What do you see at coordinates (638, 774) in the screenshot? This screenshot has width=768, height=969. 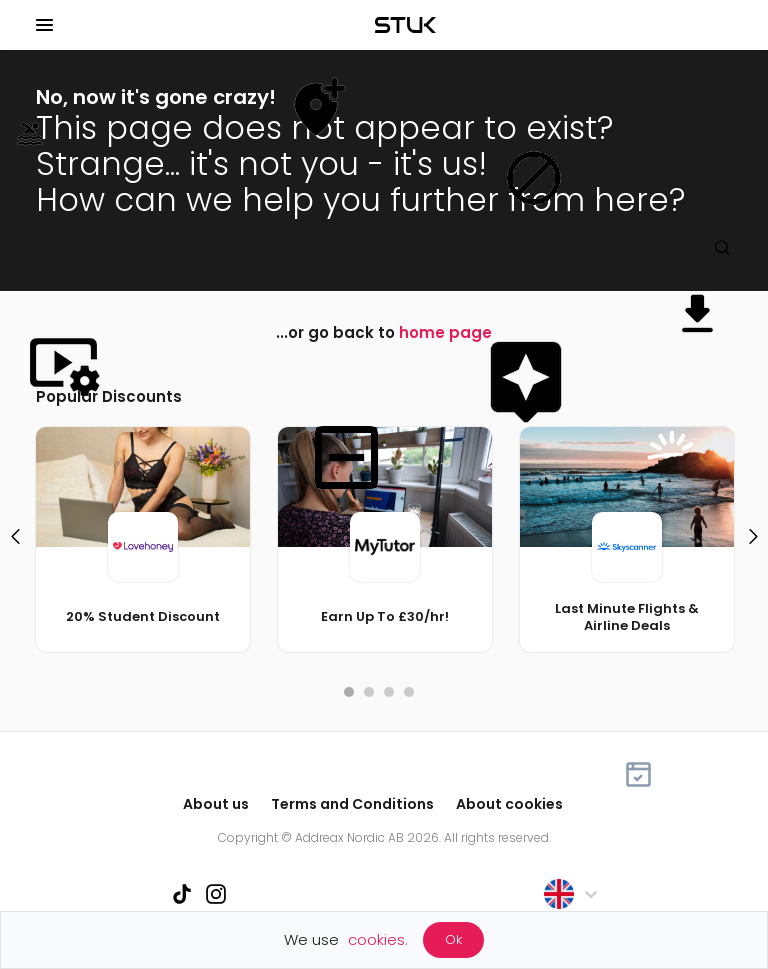 I see `browser verification complete` at bounding box center [638, 774].